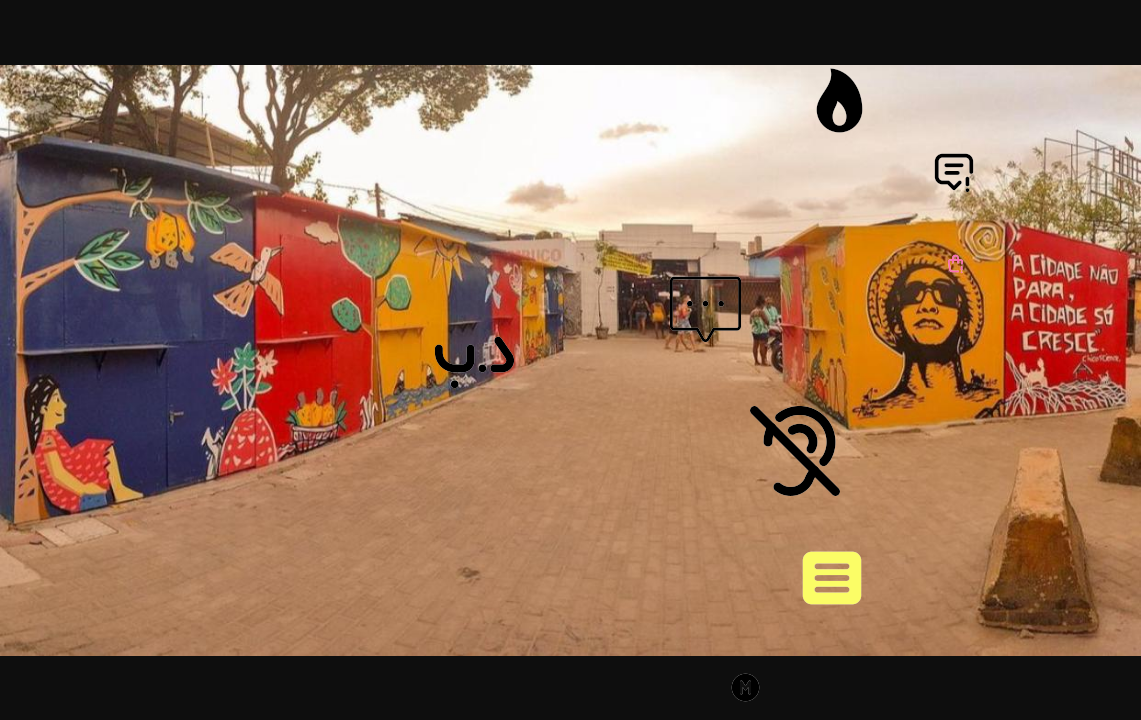 This screenshot has width=1141, height=720. What do you see at coordinates (955, 263) in the screenshot?
I see `shopping bag requires attention or action` at bounding box center [955, 263].